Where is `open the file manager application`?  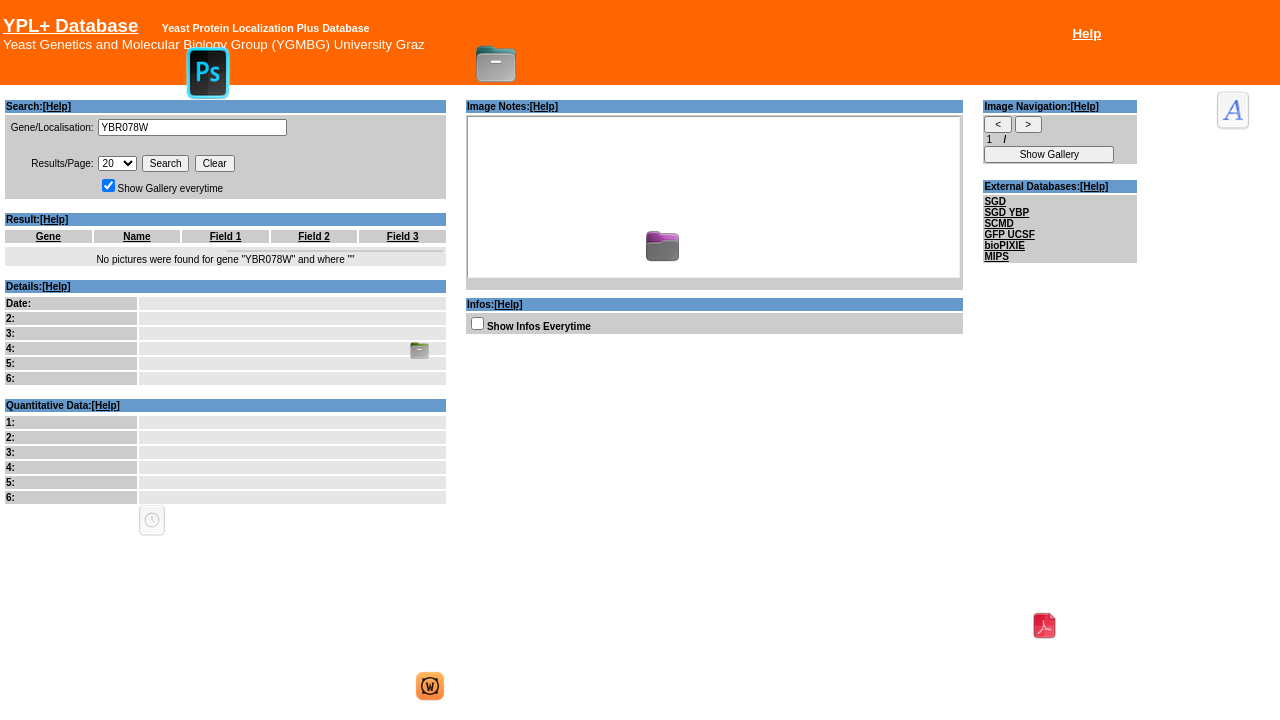 open the file manager application is located at coordinates (496, 64).